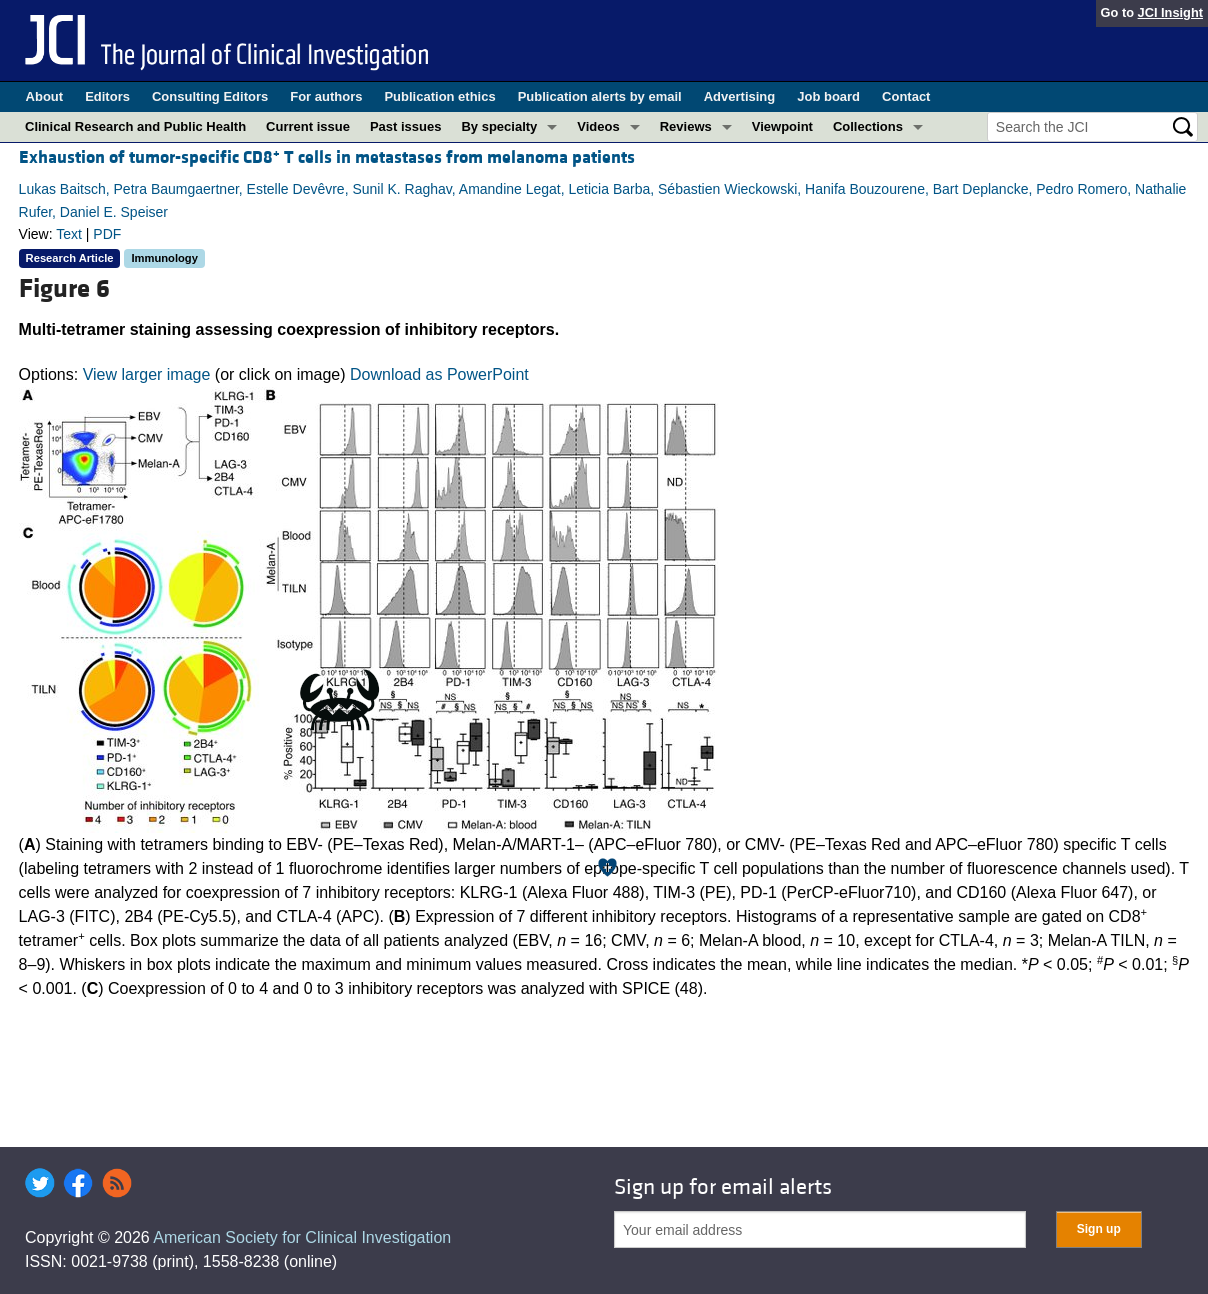  What do you see at coordinates (339, 701) in the screenshot?
I see `indicates a failed or unsuccessful game action` at bounding box center [339, 701].